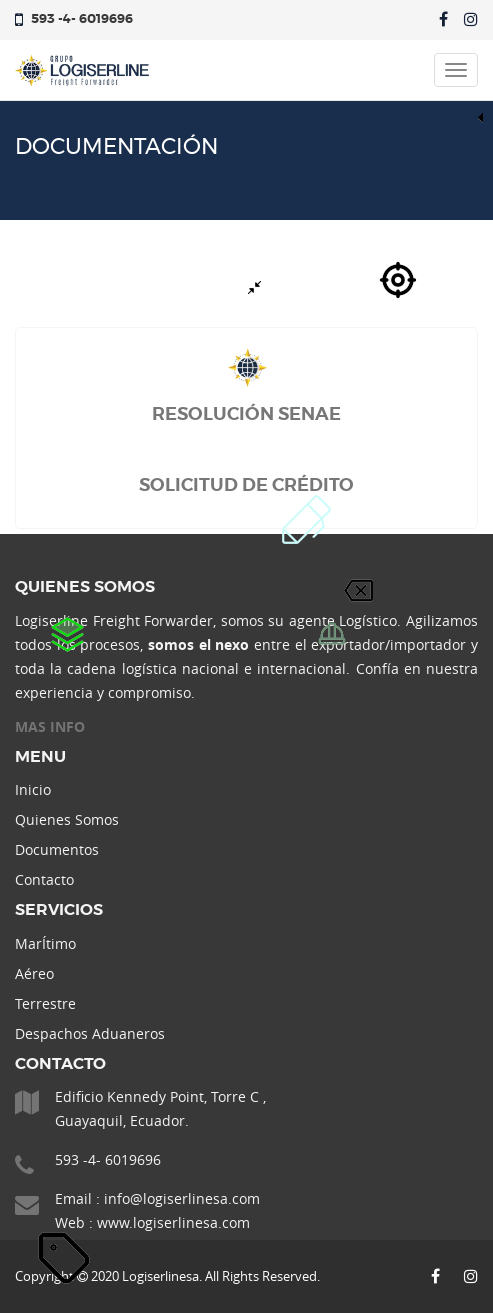 Image resolution: width=493 pixels, height=1313 pixels. What do you see at coordinates (332, 635) in the screenshot?
I see `access construction or site safety settings` at bounding box center [332, 635].